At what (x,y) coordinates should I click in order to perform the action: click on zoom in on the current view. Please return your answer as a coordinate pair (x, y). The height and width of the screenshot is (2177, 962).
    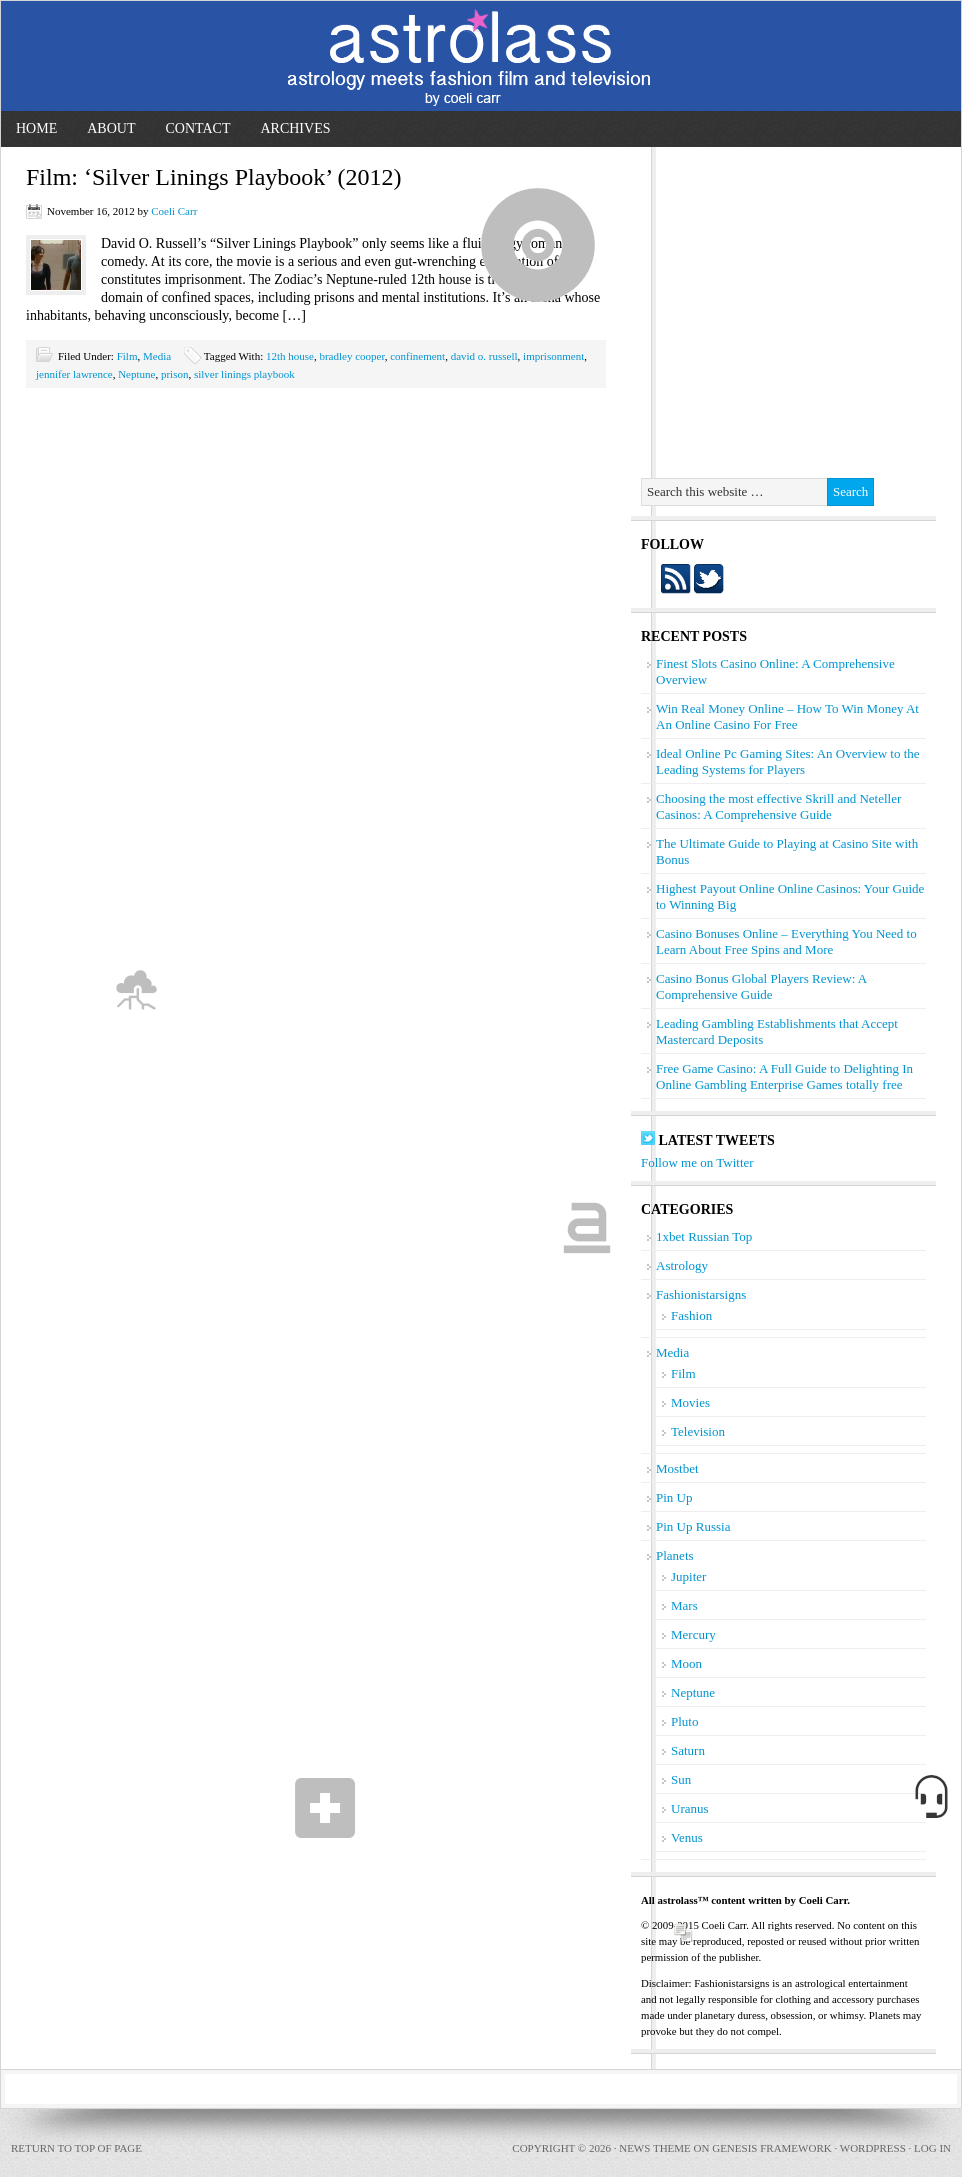
    Looking at the image, I should click on (325, 1808).